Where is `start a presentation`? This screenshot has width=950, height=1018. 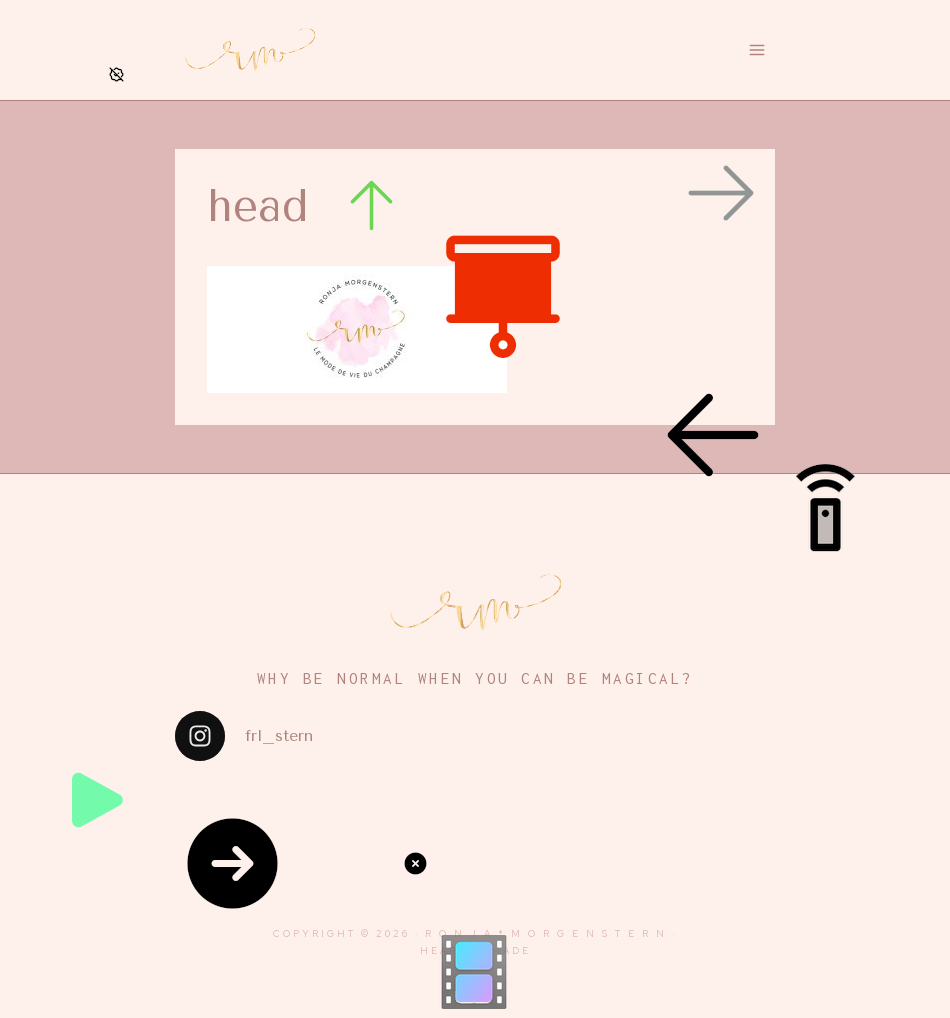
start a presentation is located at coordinates (503, 288).